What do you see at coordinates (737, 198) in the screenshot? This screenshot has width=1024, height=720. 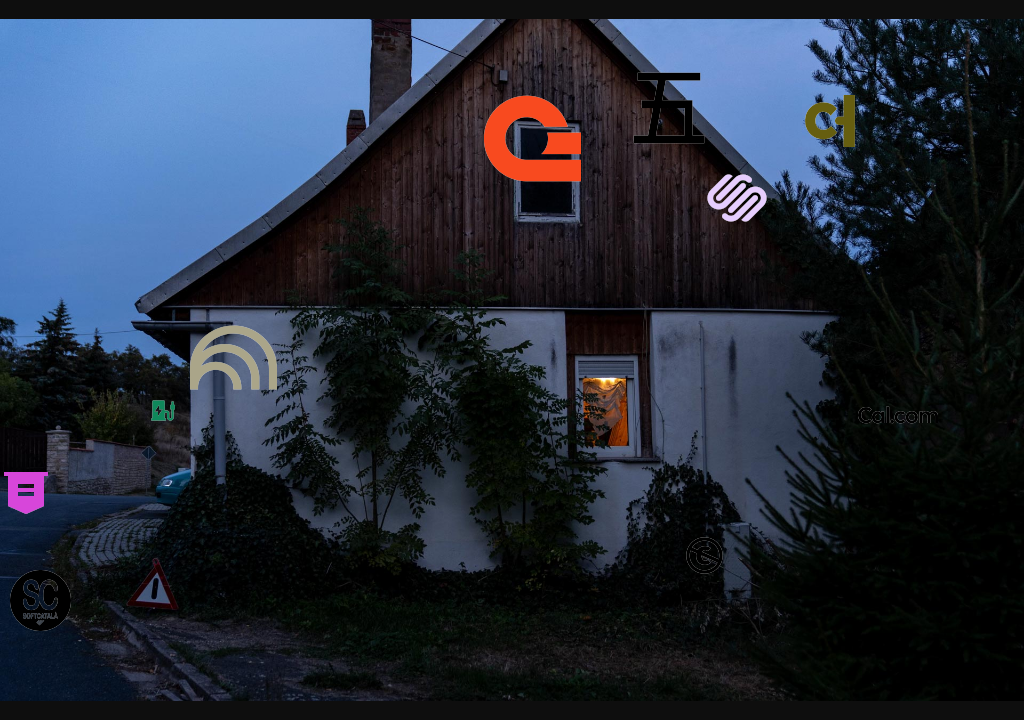 I see `squarespace logo` at bounding box center [737, 198].